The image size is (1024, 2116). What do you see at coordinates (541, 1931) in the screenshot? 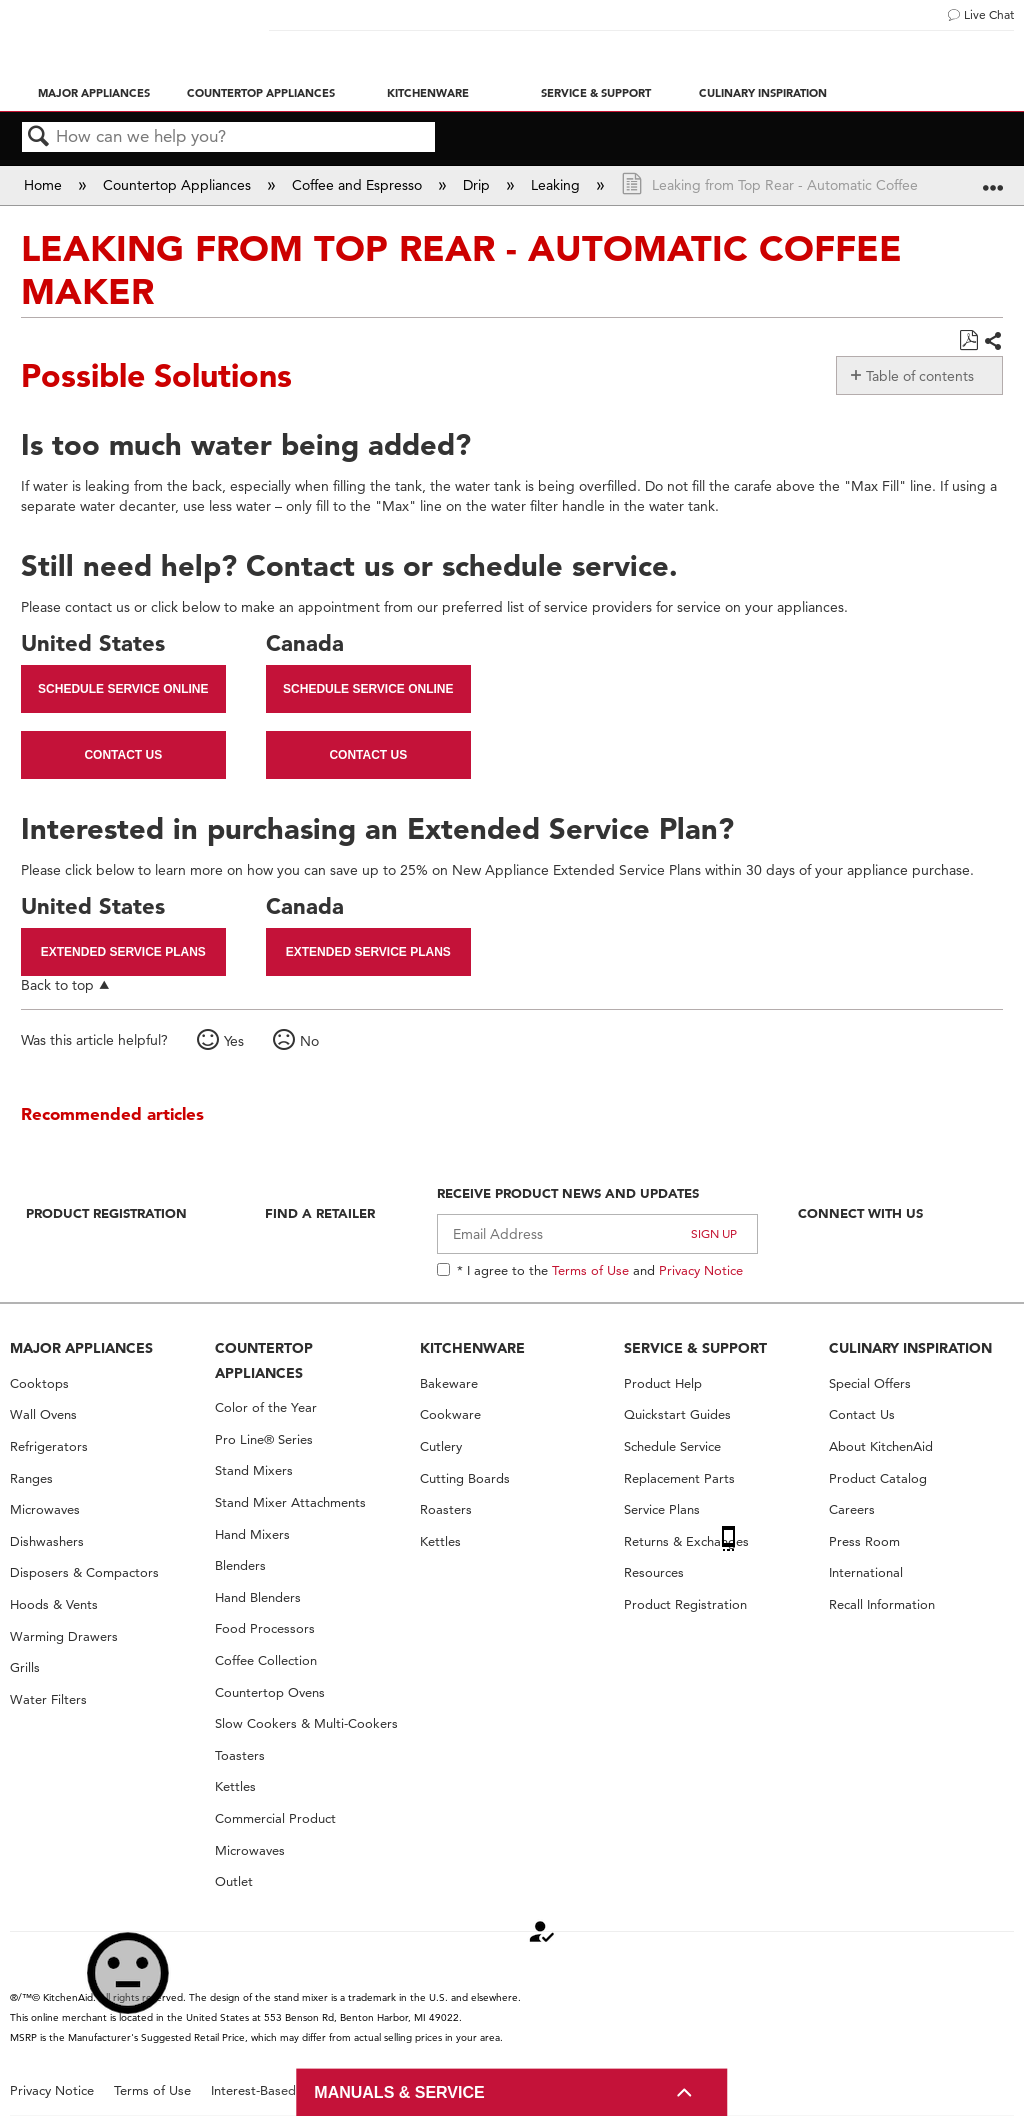
I see `user registration completed successfully` at bounding box center [541, 1931].